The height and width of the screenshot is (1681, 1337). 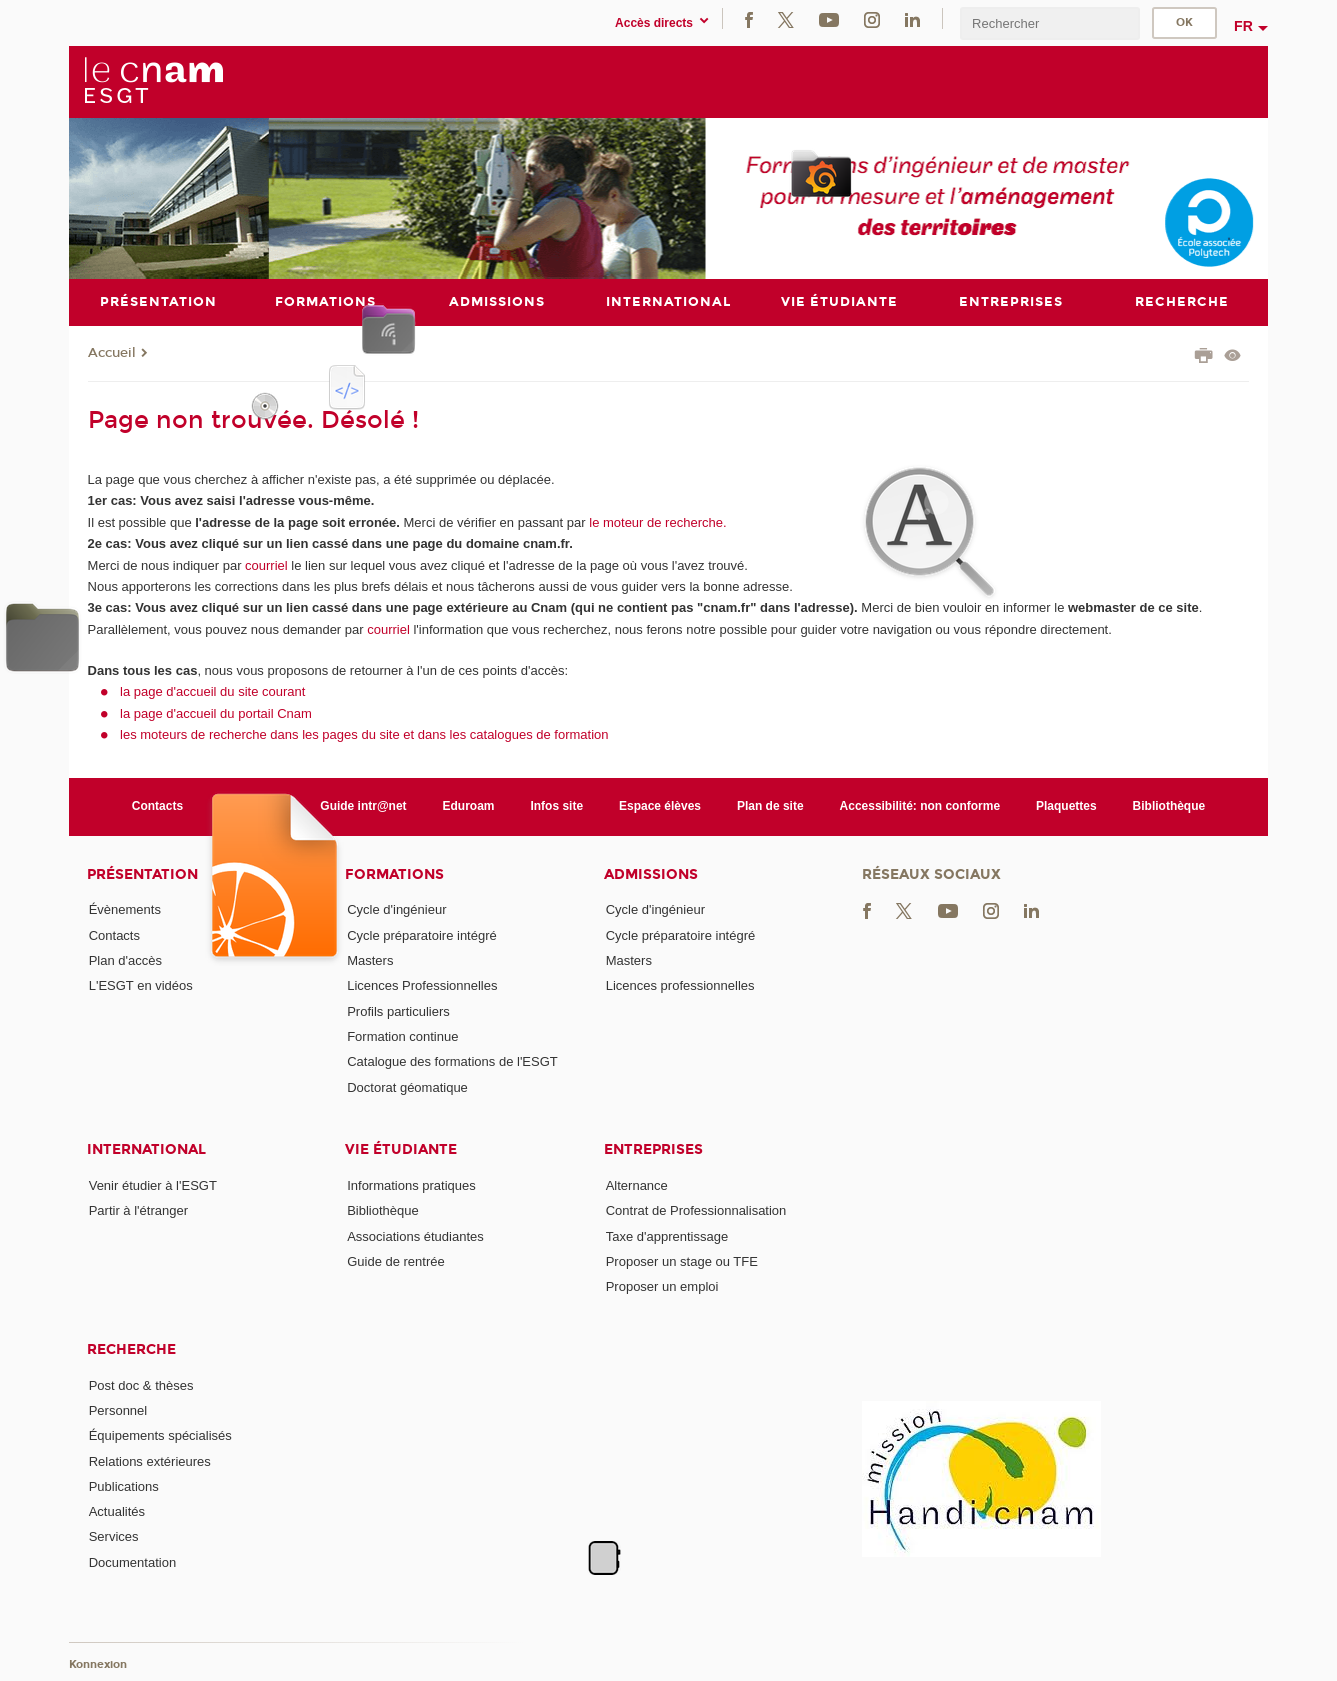 I want to click on an HTML document or webpage file, so click(x=347, y=387).